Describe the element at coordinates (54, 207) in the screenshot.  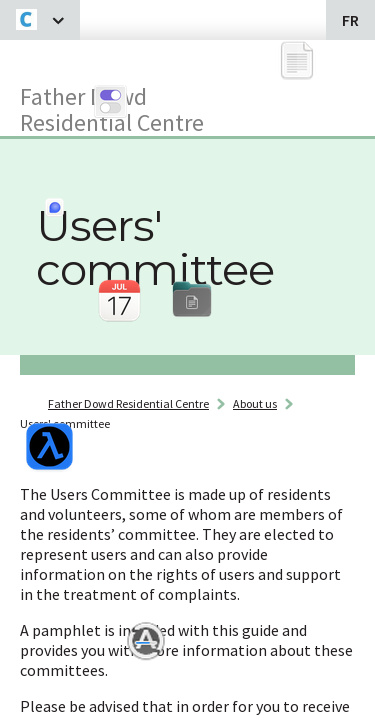
I see `open the texts messaging app` at that location.